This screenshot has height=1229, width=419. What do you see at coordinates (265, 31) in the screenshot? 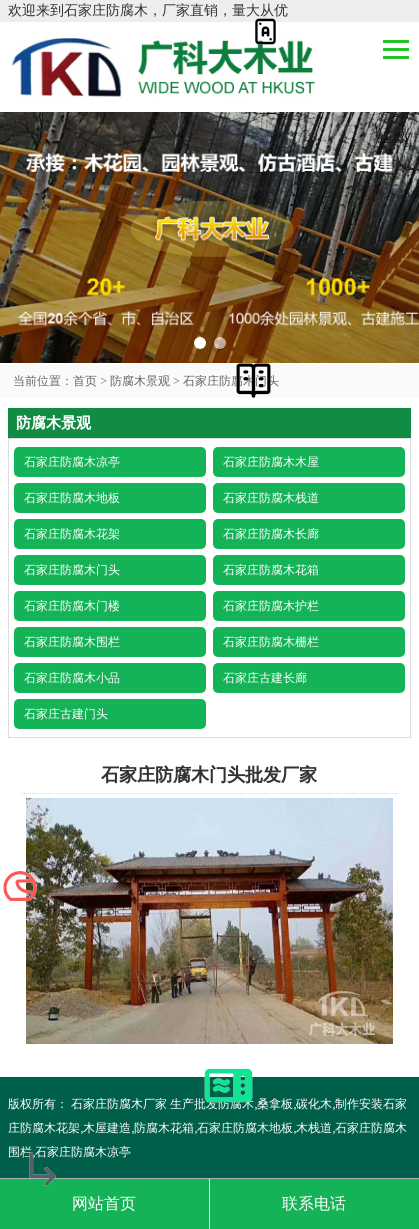
I see `ace playing card for card game apps` at bounding box center [265, 31].